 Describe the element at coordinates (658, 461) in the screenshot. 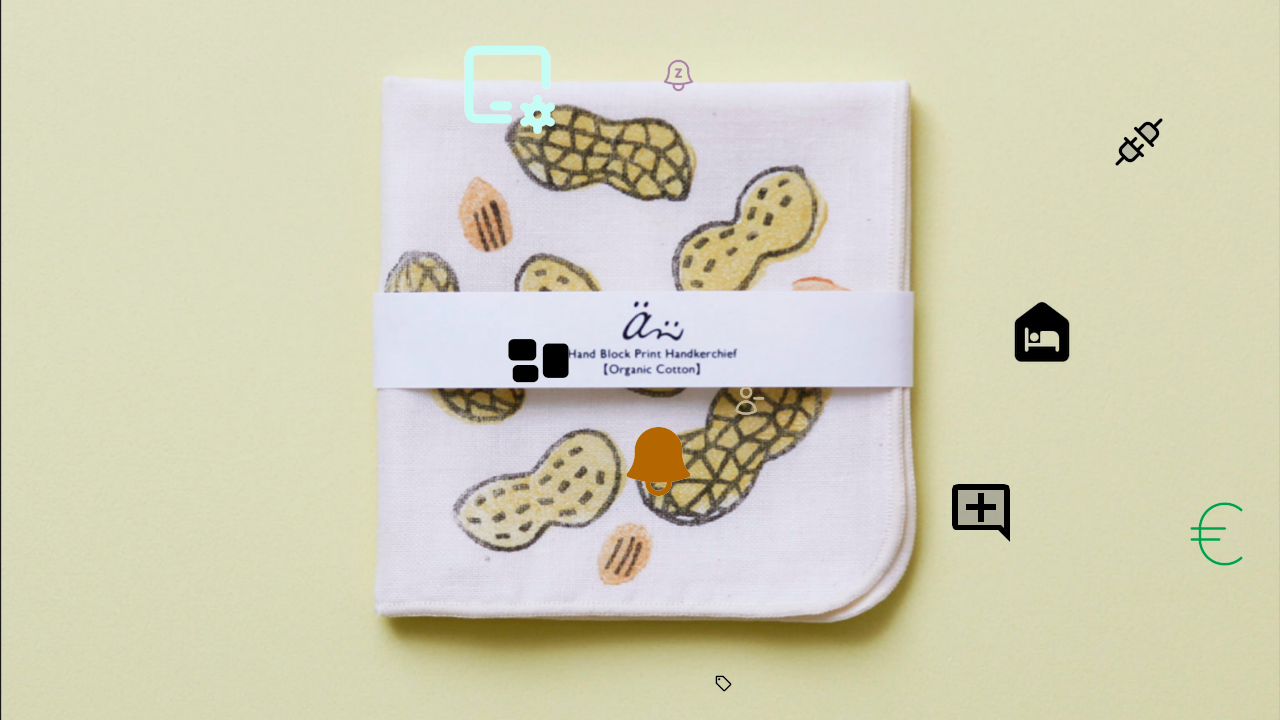

I see `view notifications` at that location.